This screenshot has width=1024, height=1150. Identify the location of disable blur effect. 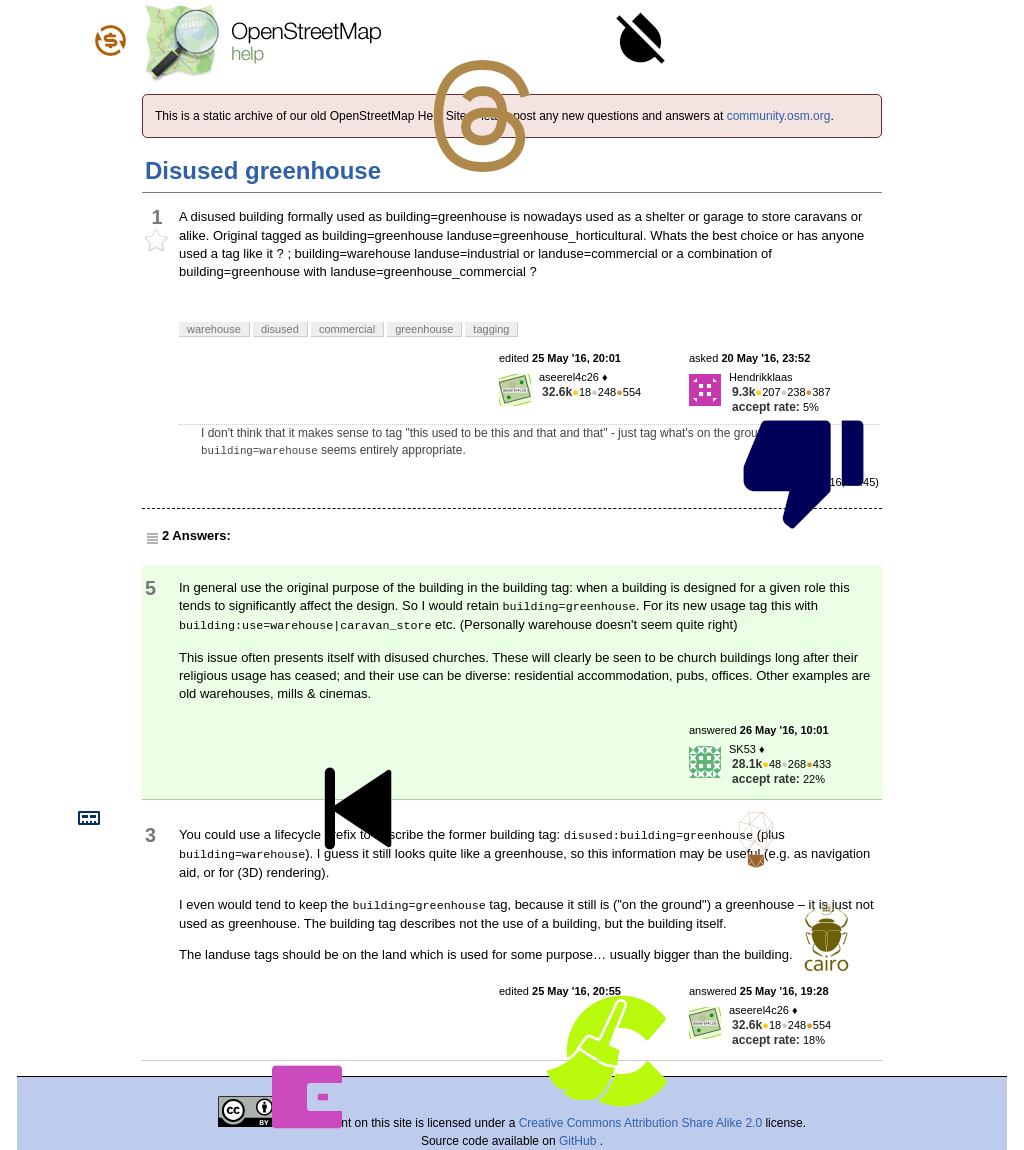
(640, 39).